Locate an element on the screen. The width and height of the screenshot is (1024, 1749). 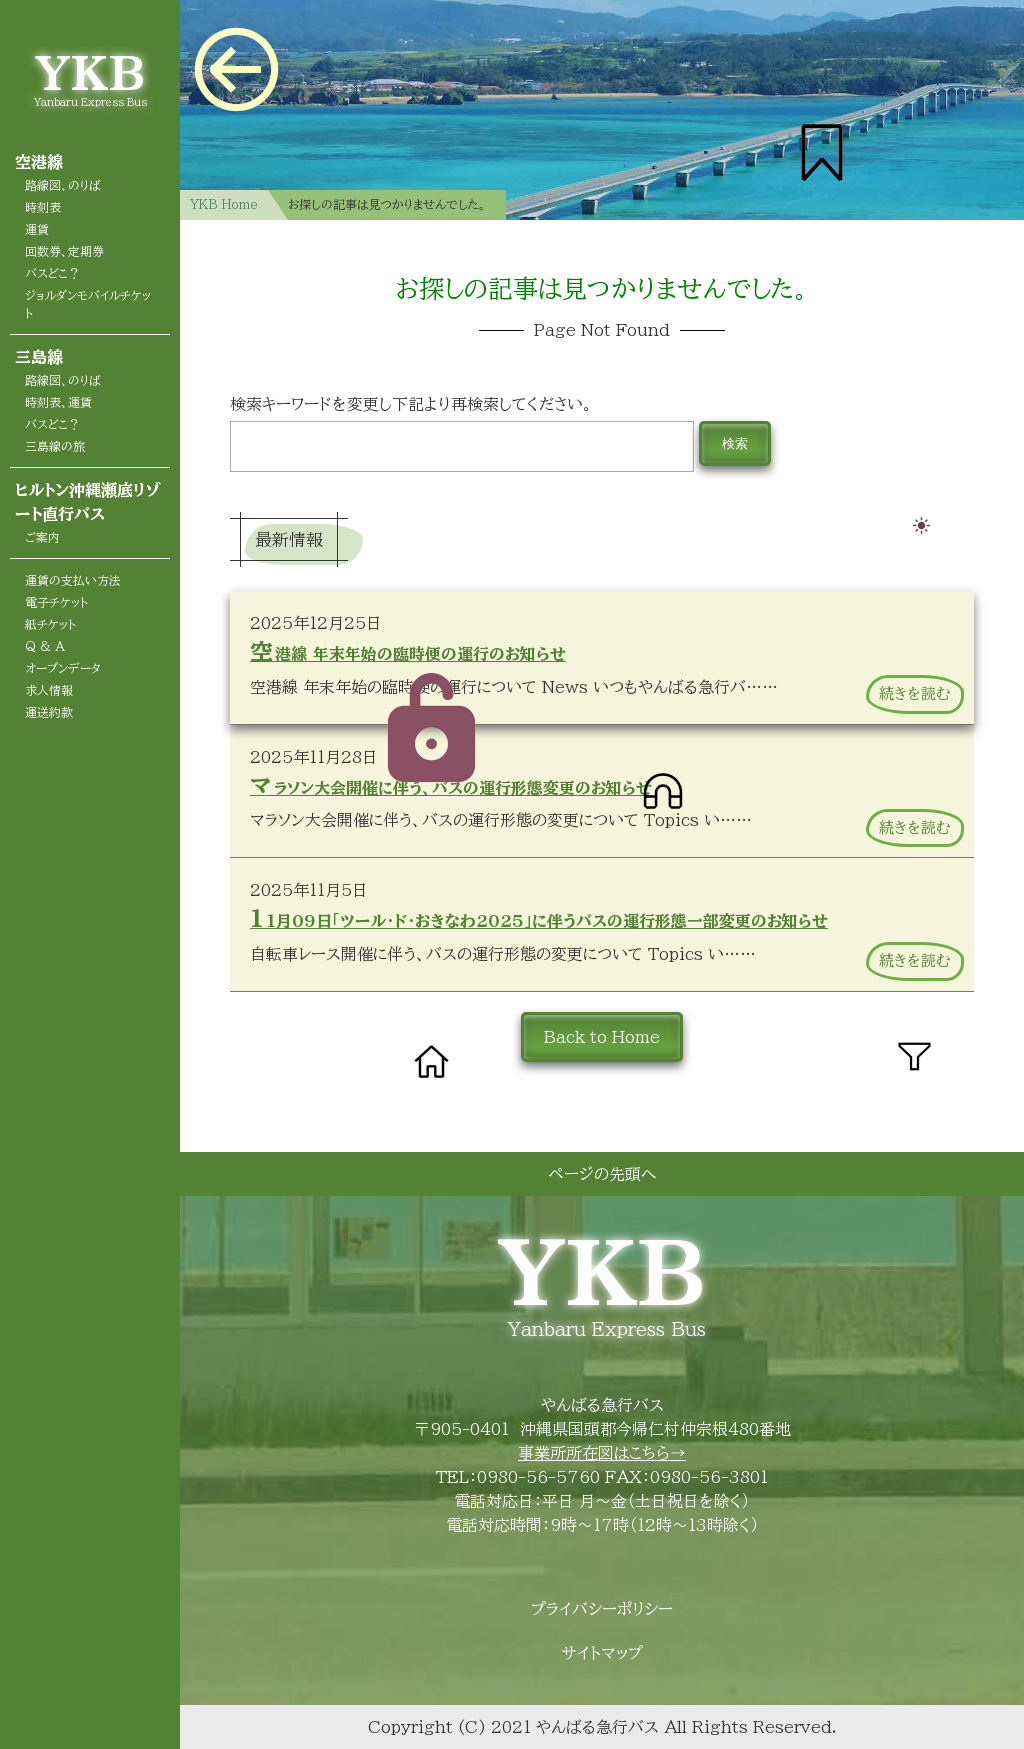
filter or sort list items is located at coordinates (914, 1056).